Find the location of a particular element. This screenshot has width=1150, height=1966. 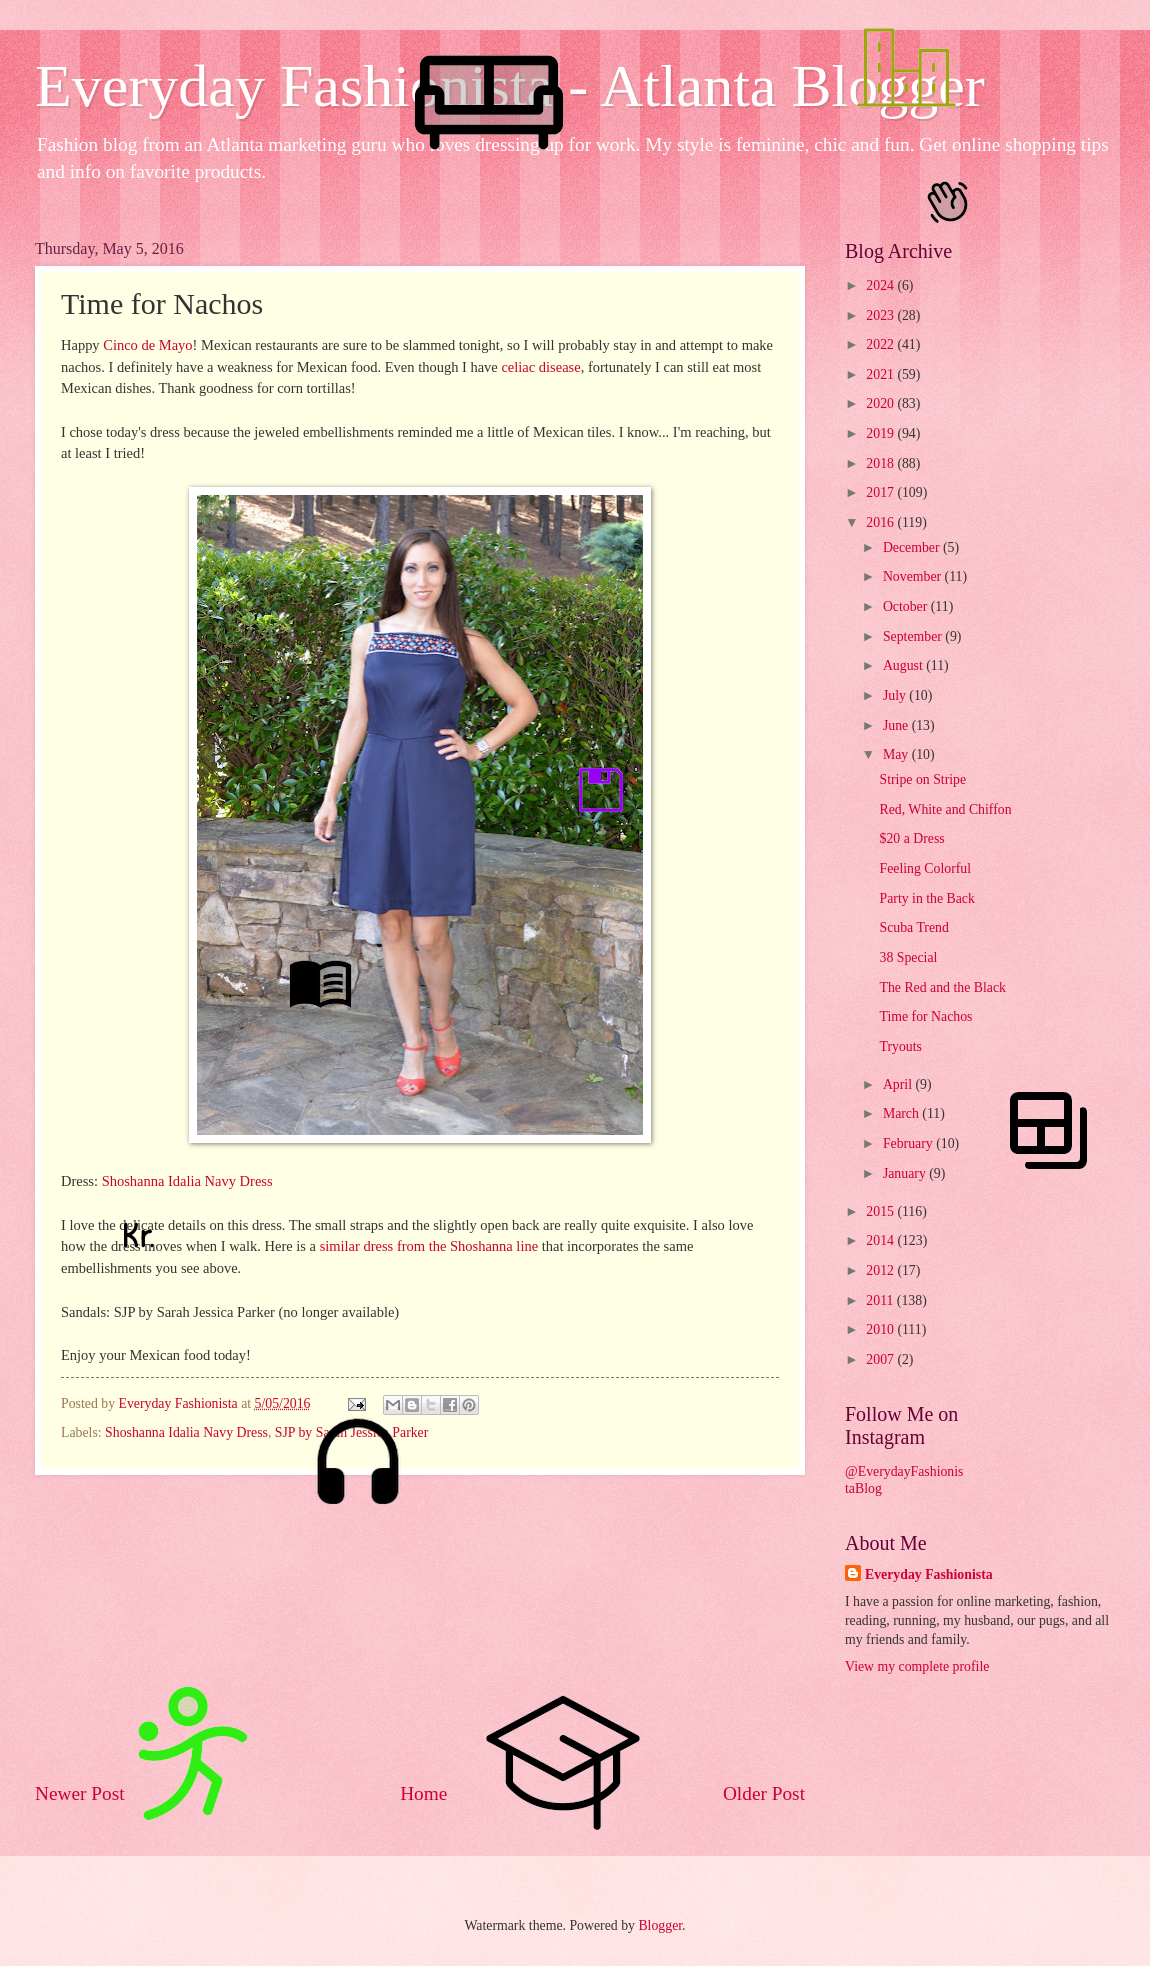

send a friendly greeting or wave is located at coordinates (947, 201).